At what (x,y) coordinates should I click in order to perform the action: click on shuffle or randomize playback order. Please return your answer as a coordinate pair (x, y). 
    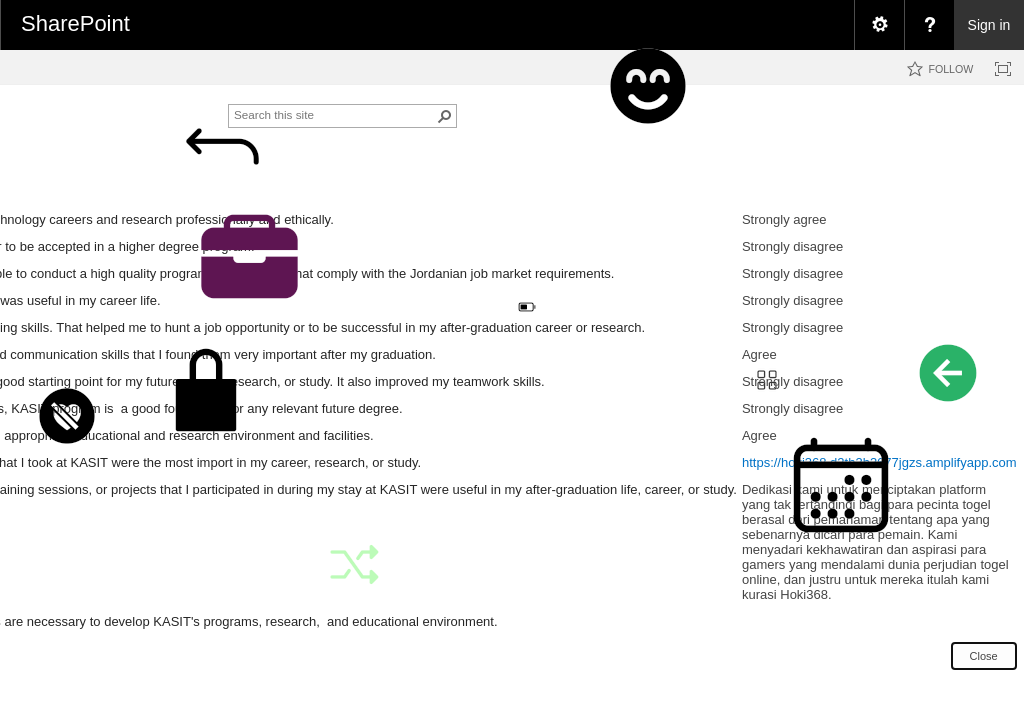
    Looking at the image, I should click on (353, 564).